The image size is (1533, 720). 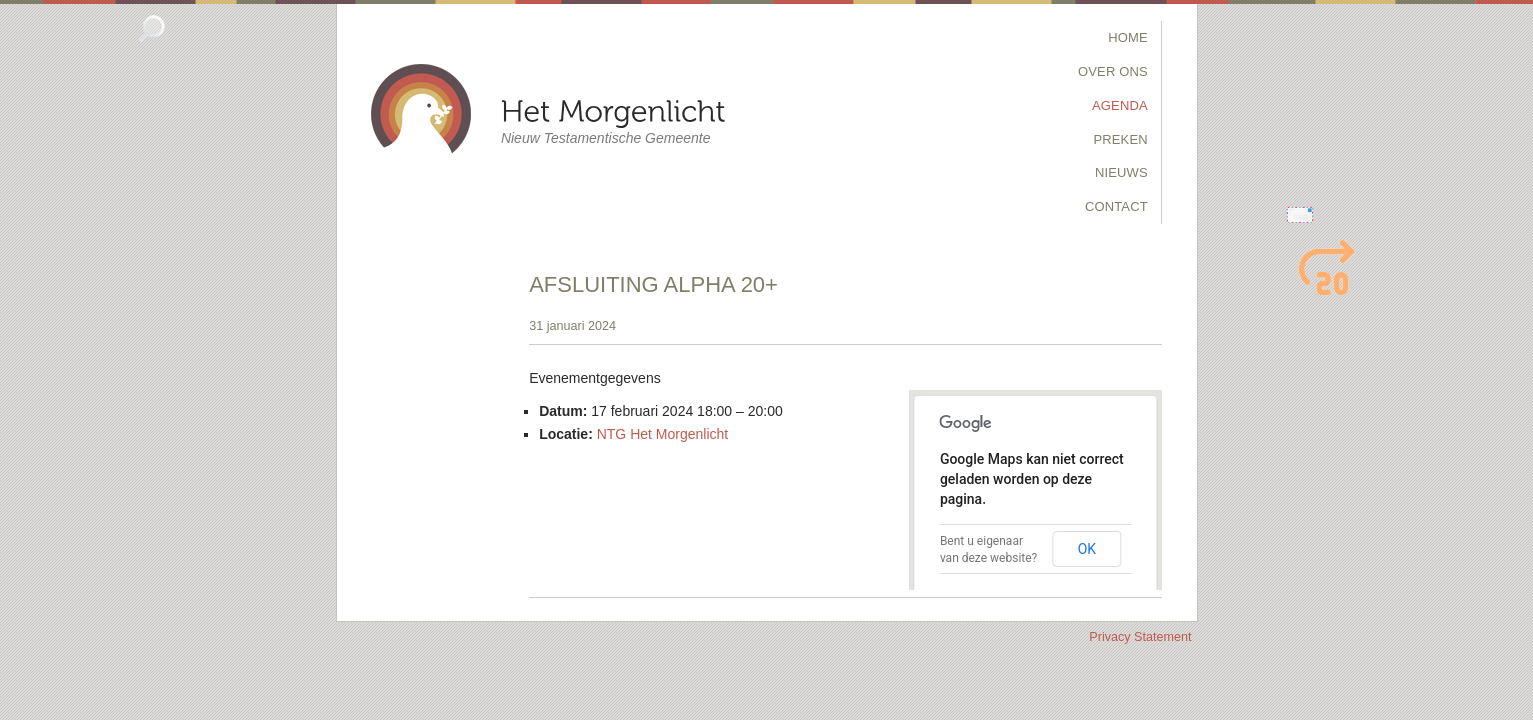 What do you see at coordinates (1300, 215) in the screenshot?
I see `access your inbox or email` at bounding box center [1300, 215].